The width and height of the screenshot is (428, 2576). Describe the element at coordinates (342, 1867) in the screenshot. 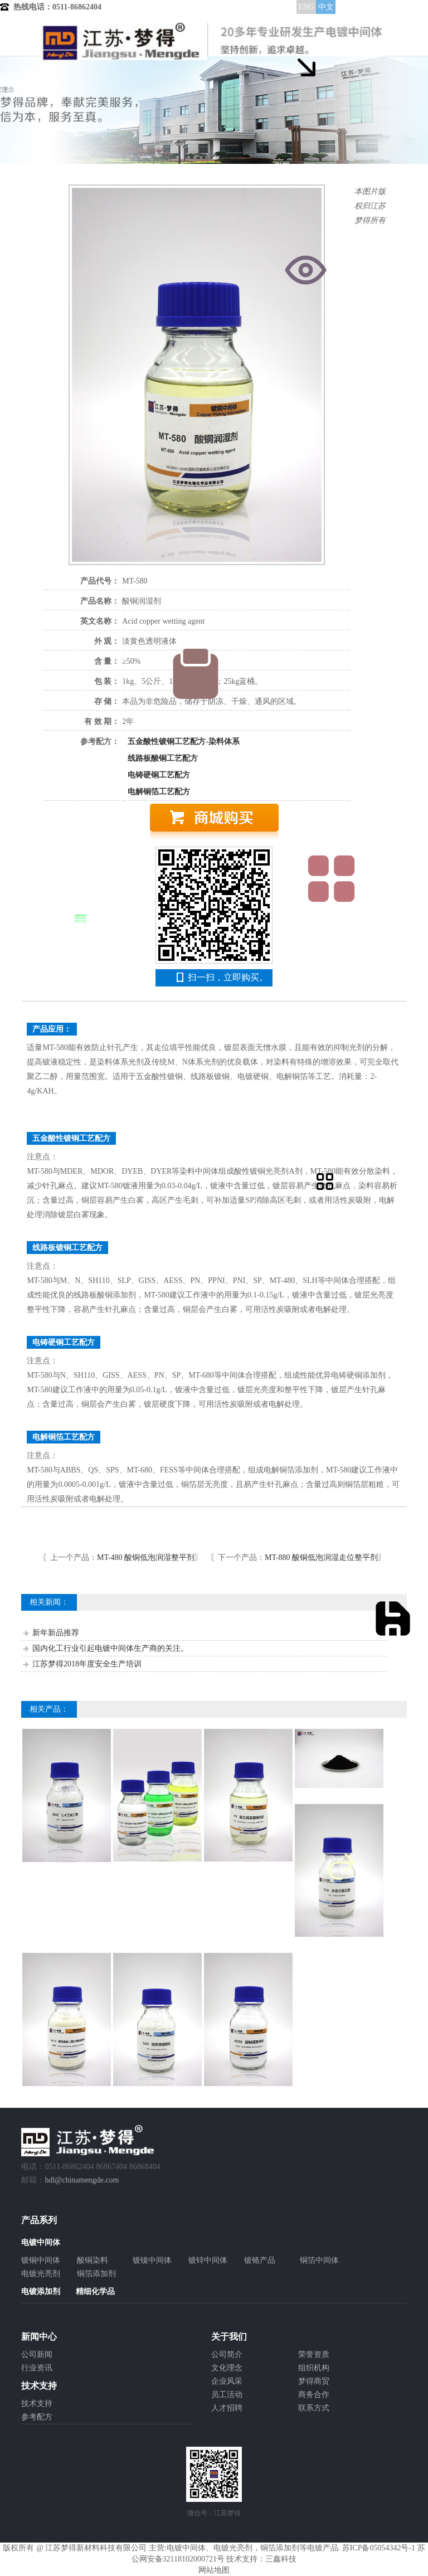

I see `redo last action` at that location.